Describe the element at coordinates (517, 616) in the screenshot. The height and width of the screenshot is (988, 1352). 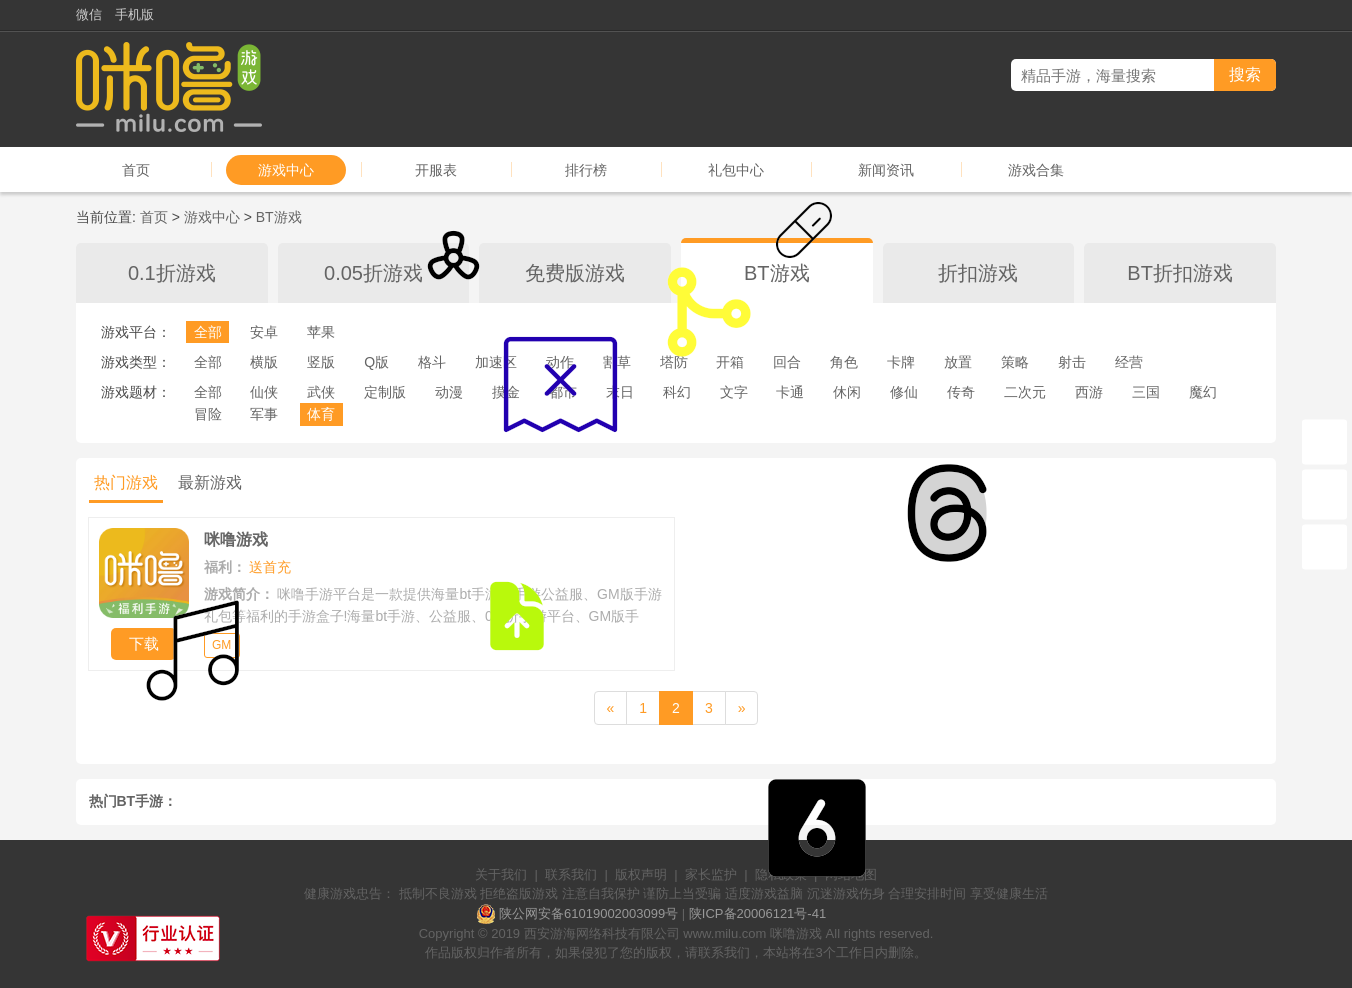
I see `upload a document` at that location.